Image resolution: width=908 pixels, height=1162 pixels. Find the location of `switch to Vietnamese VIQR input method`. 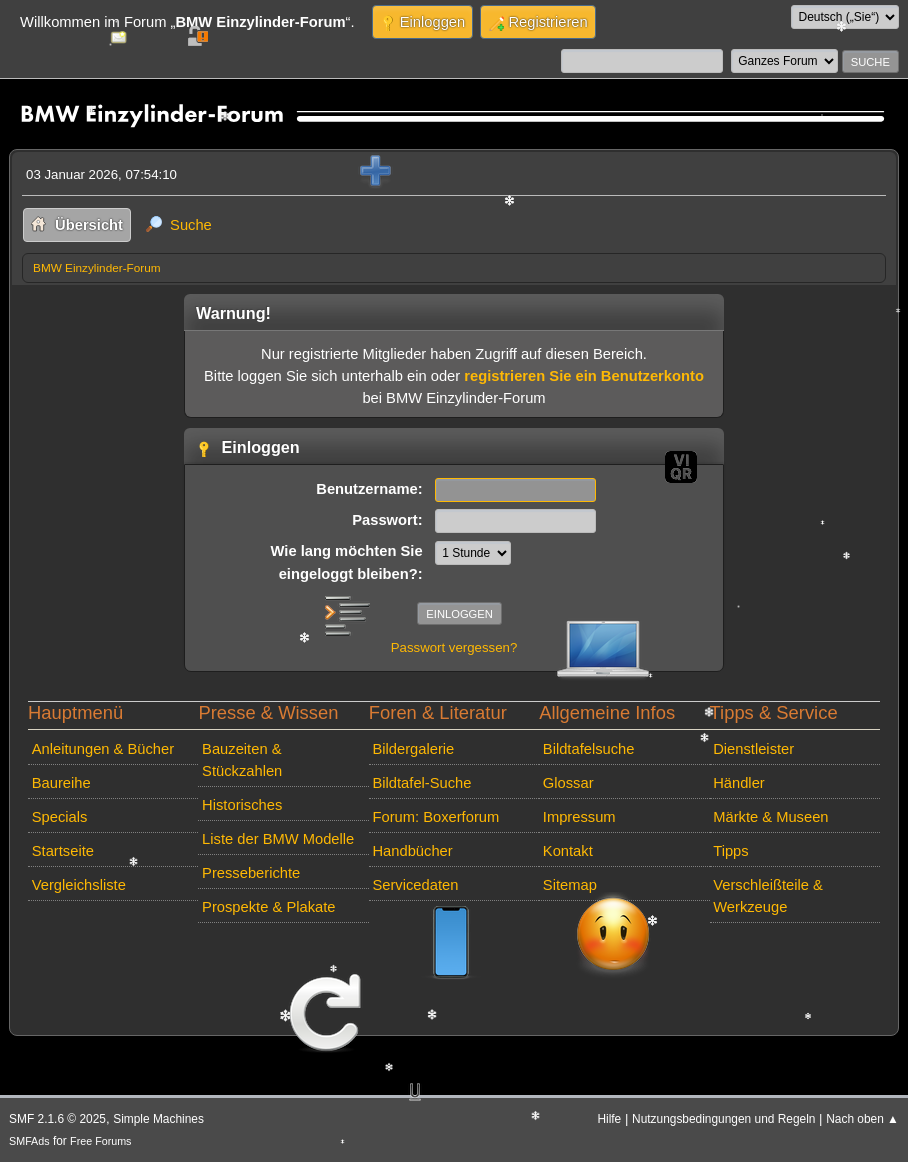

switch to Vietnamese VIQR input method is located at coordinates (681, 467).